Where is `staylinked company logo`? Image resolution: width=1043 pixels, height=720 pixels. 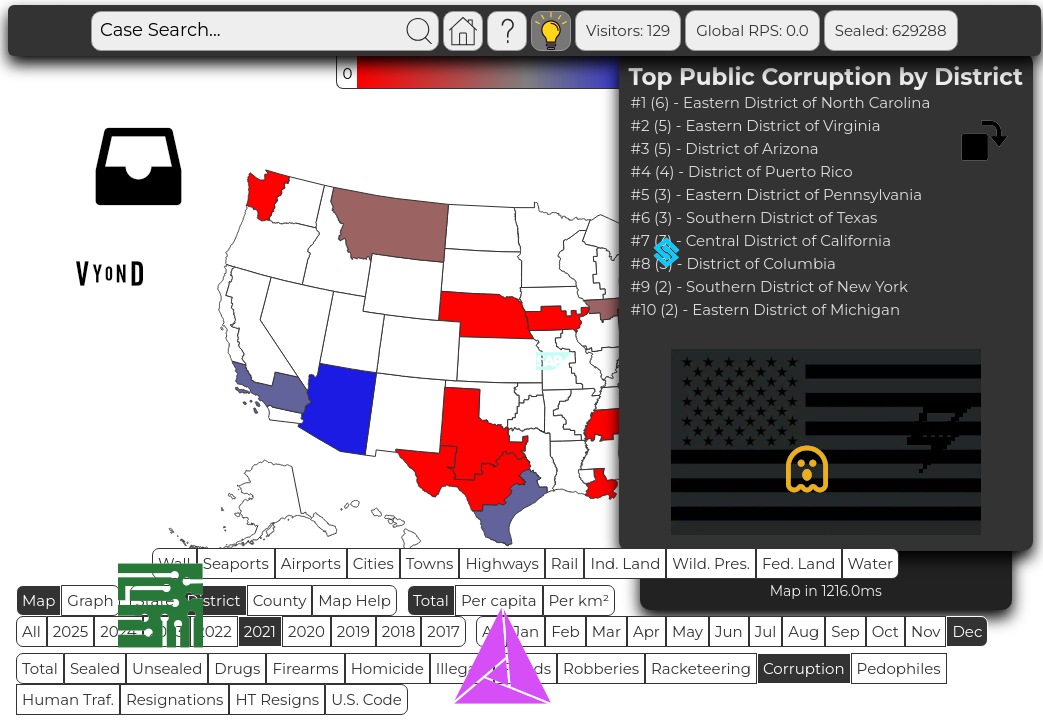
staylinked company logo is located at coordinates (666, 252).